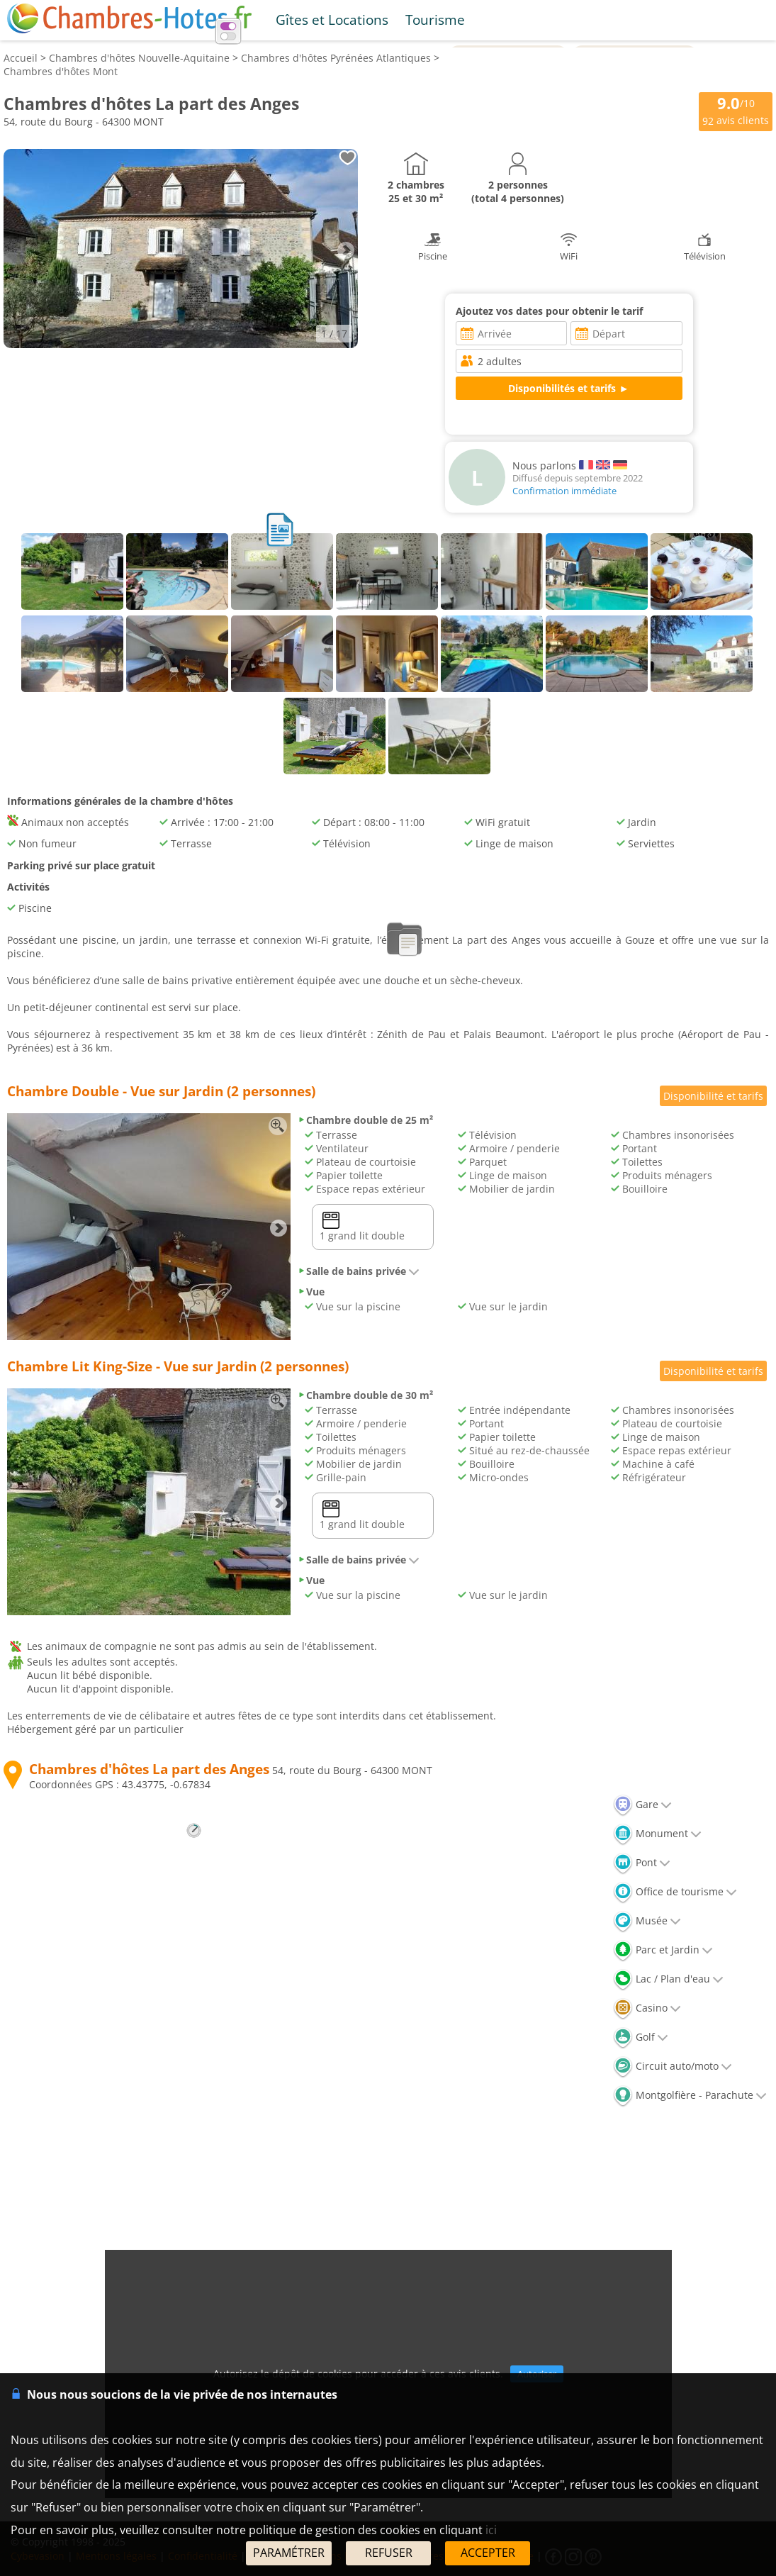 The width and height of the screenshot is (776, 2576). Describe the element at coordinates (193, 1830) in the screenshot. I see `launch sysprof system profiler` at that location.